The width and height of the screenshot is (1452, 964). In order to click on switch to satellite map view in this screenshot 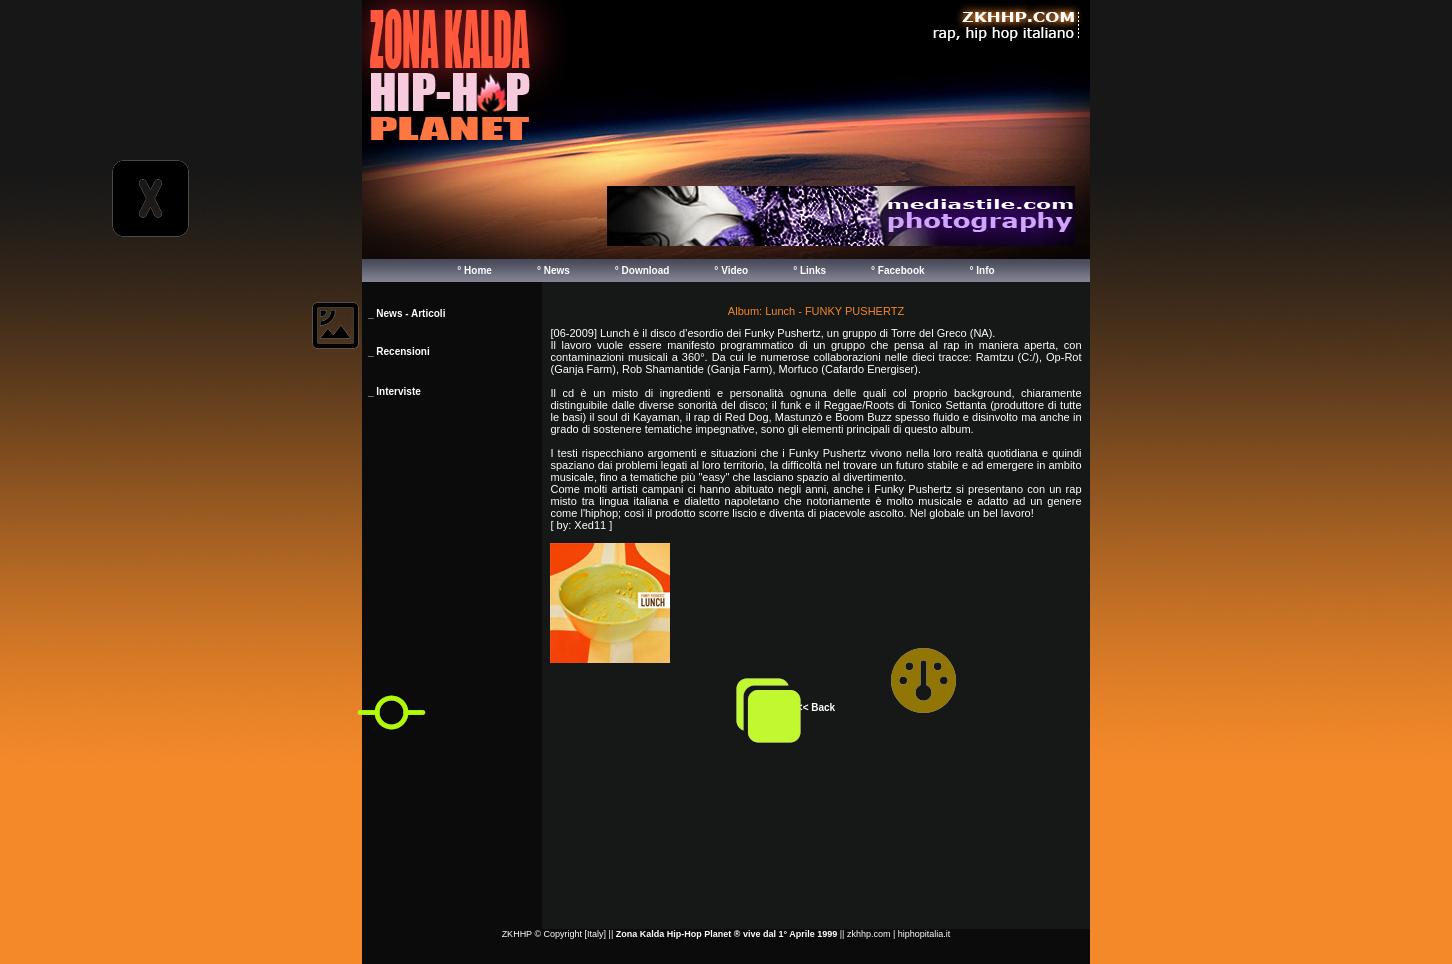, I will do `click(335, 325)`.